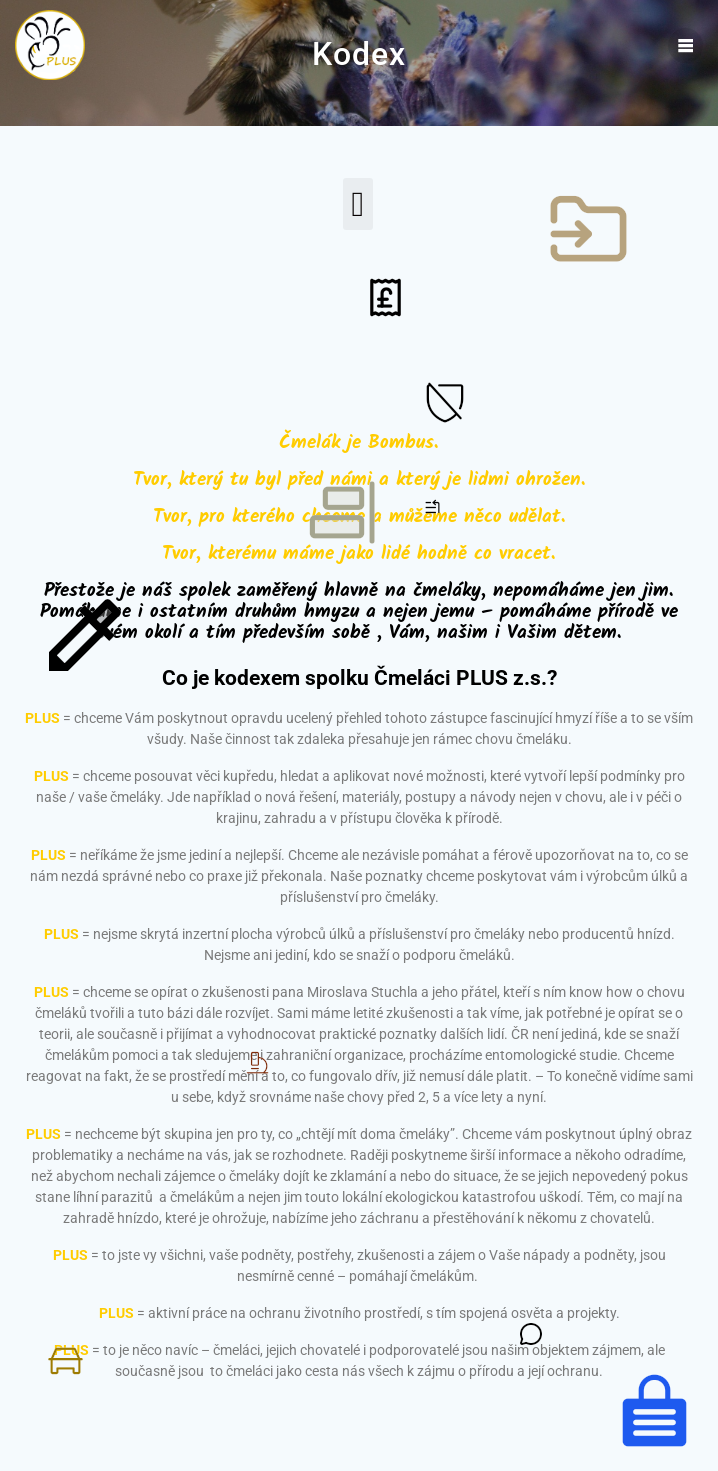  What do you see at coordinates (85, 635) in the screenshot?
I see `pick a color from the canvas` at bounding box center [85, 635].